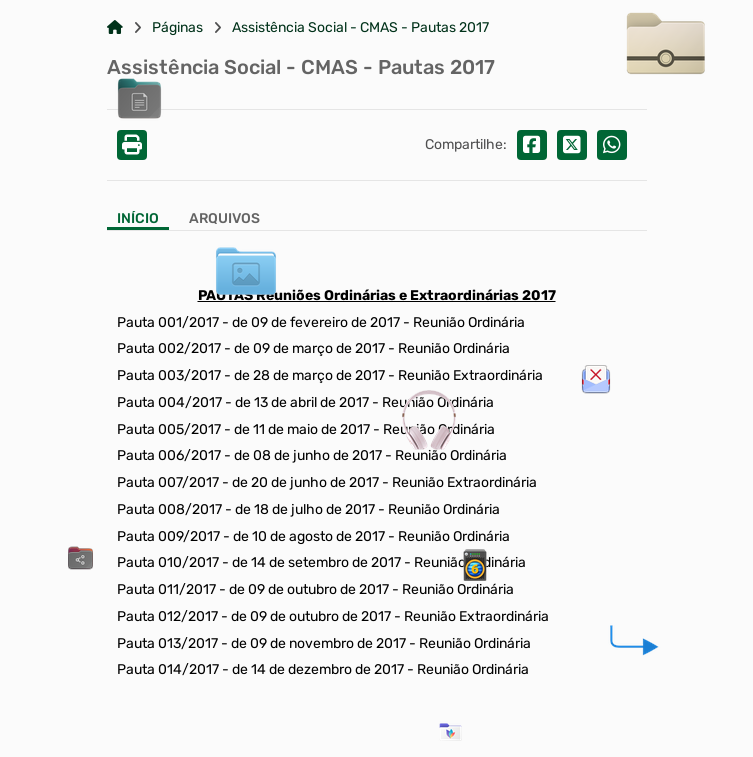 Image resolution: width=753 pixels, height=757 pixels. Describe the element at coordinates (596, 380) in the screenshot. I see `mark email as spam or junk` at that location.